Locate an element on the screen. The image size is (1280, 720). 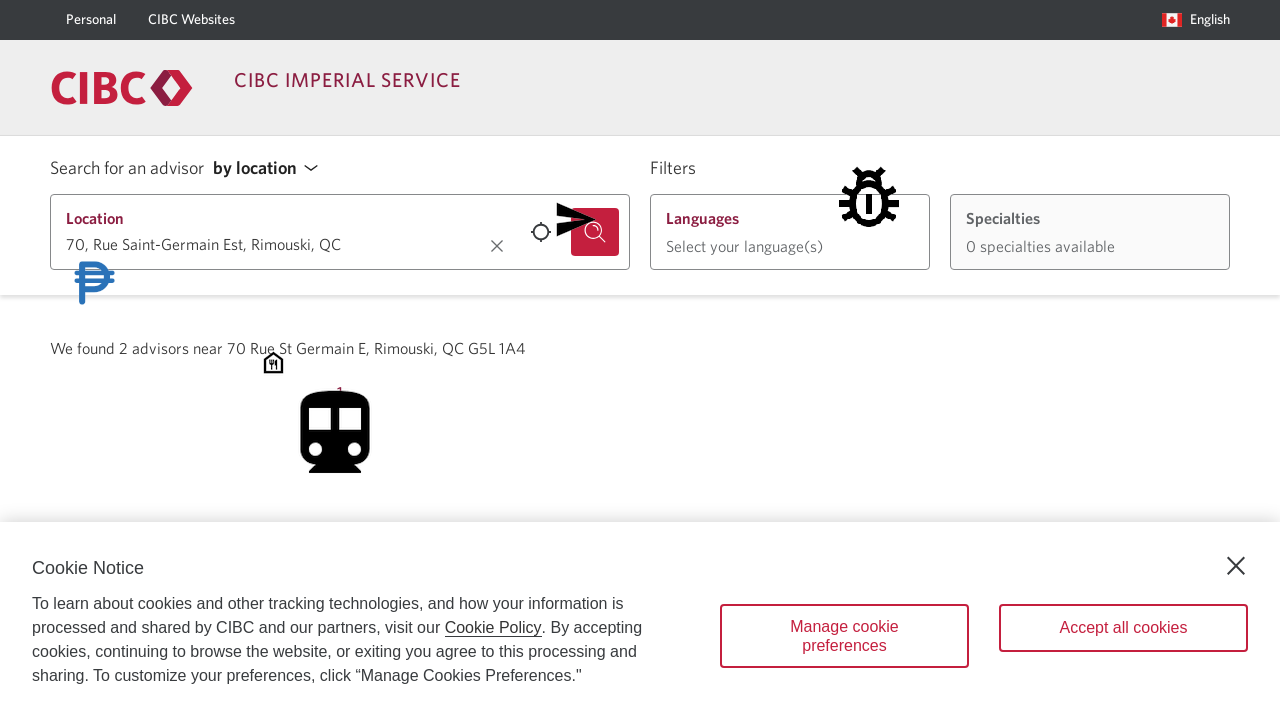
get subway or metro directions is located at coordinates (335, 434).